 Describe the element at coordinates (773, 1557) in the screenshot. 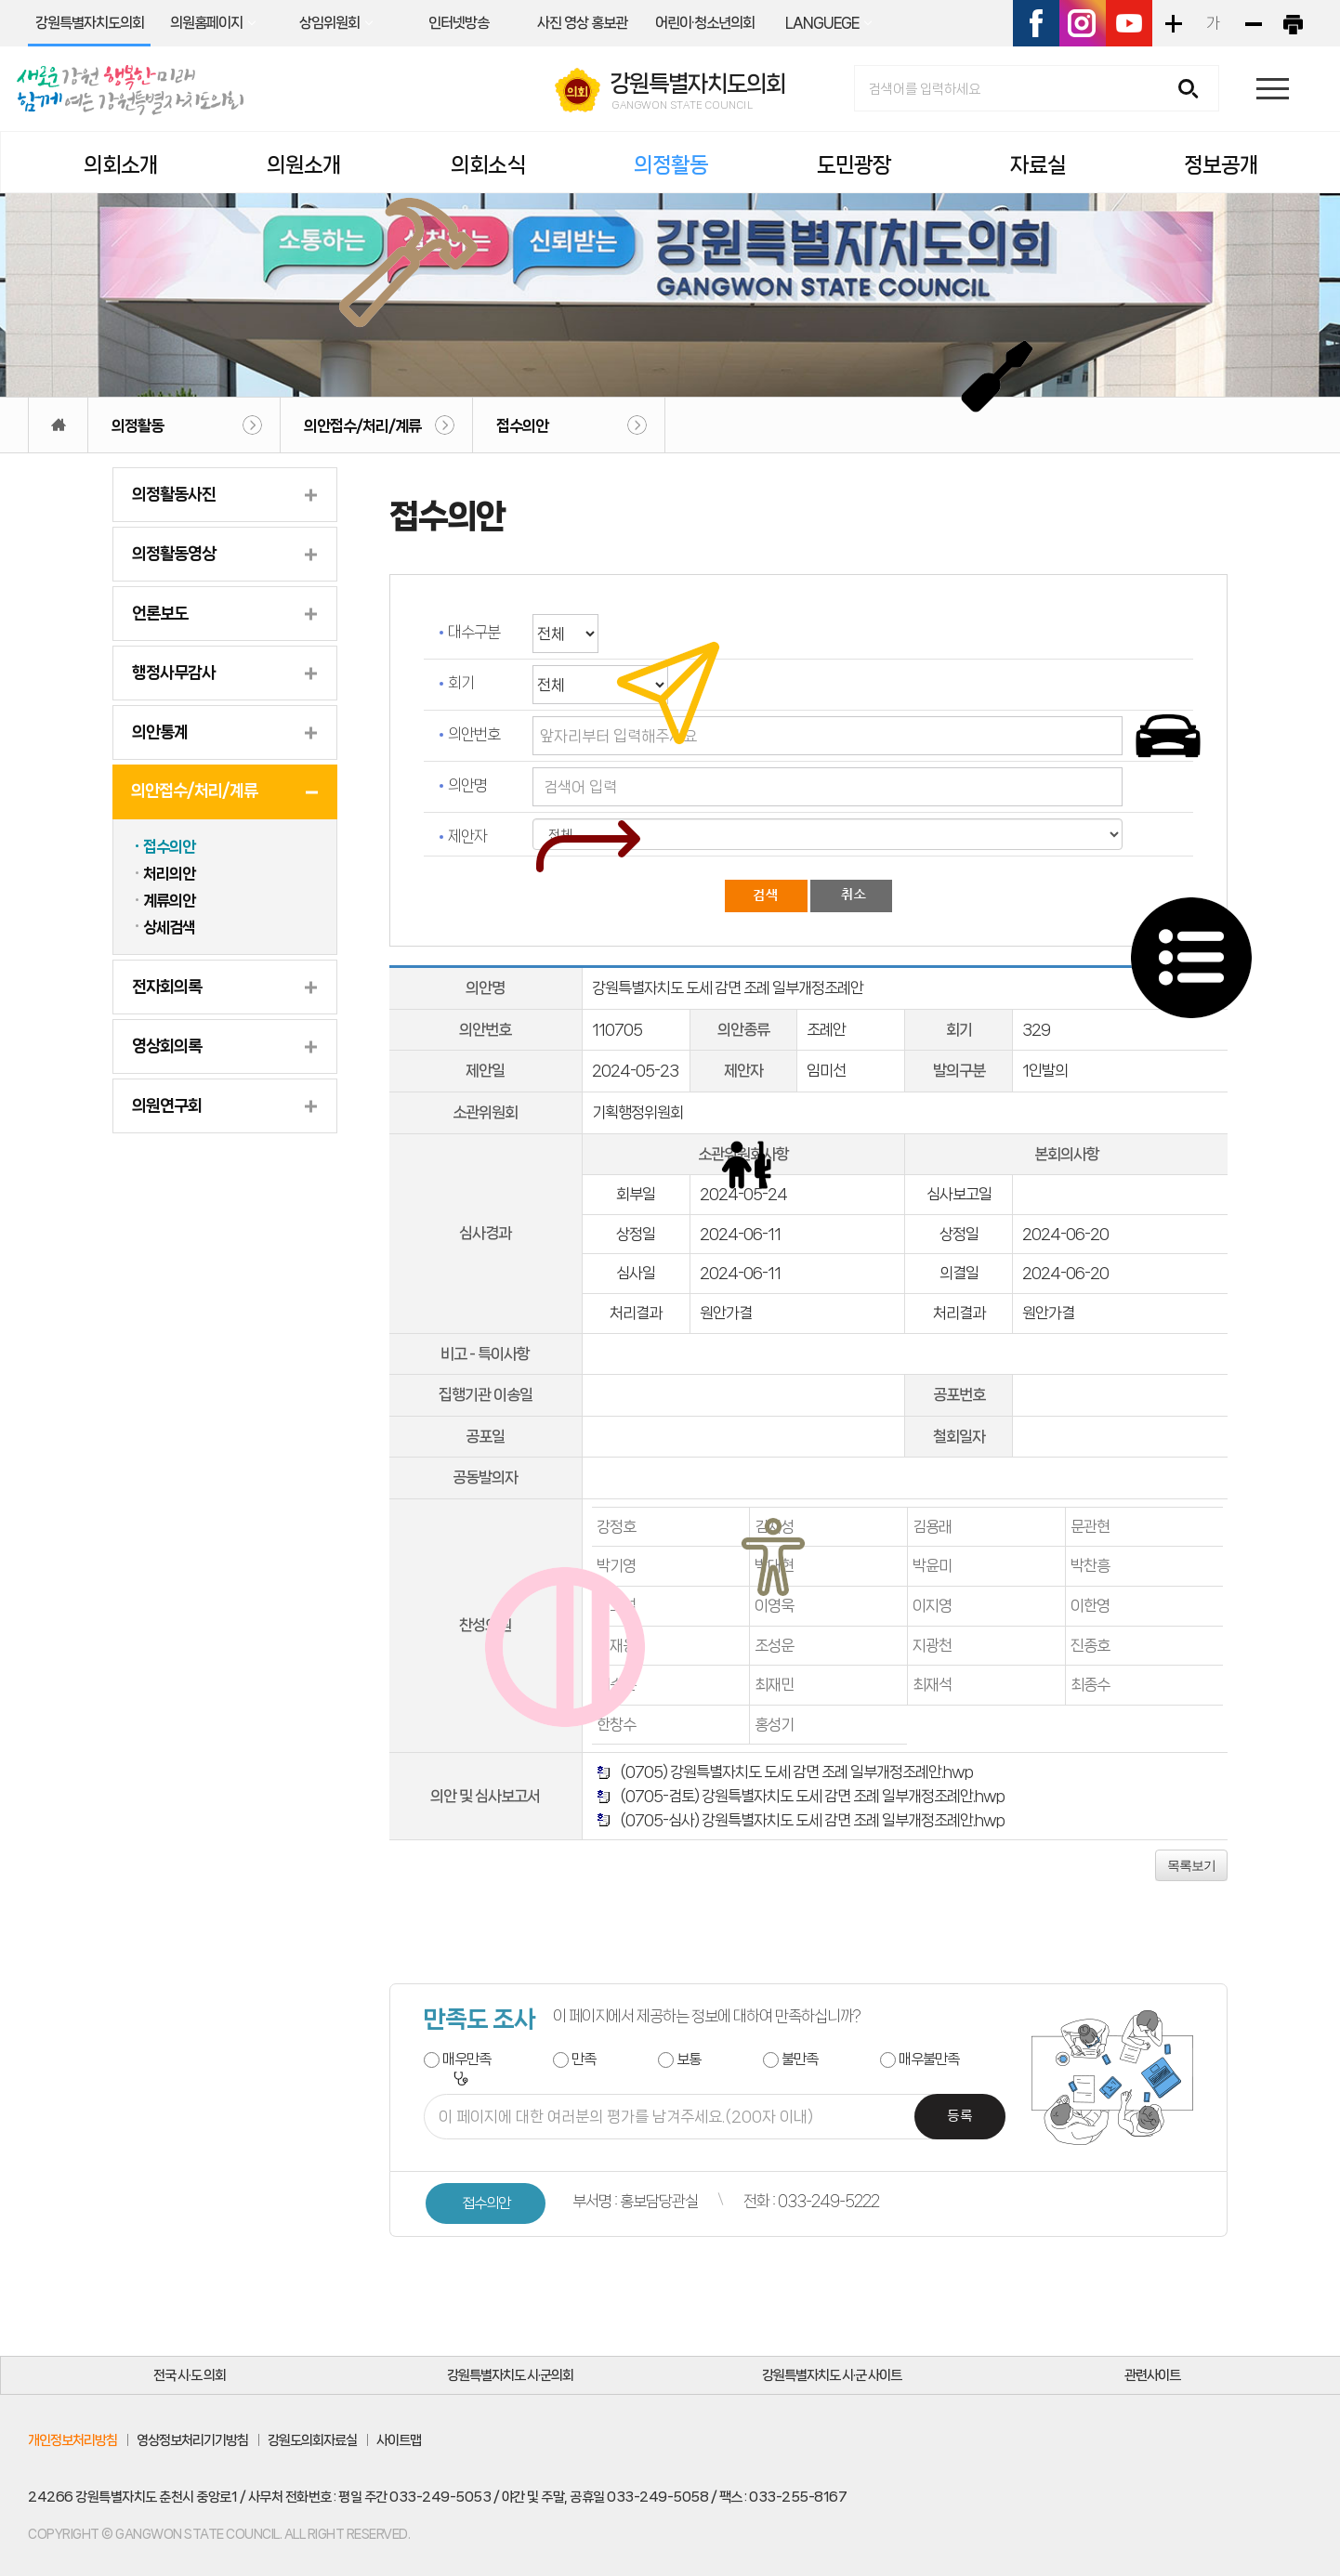

I see `access accessibility settings` at that location.